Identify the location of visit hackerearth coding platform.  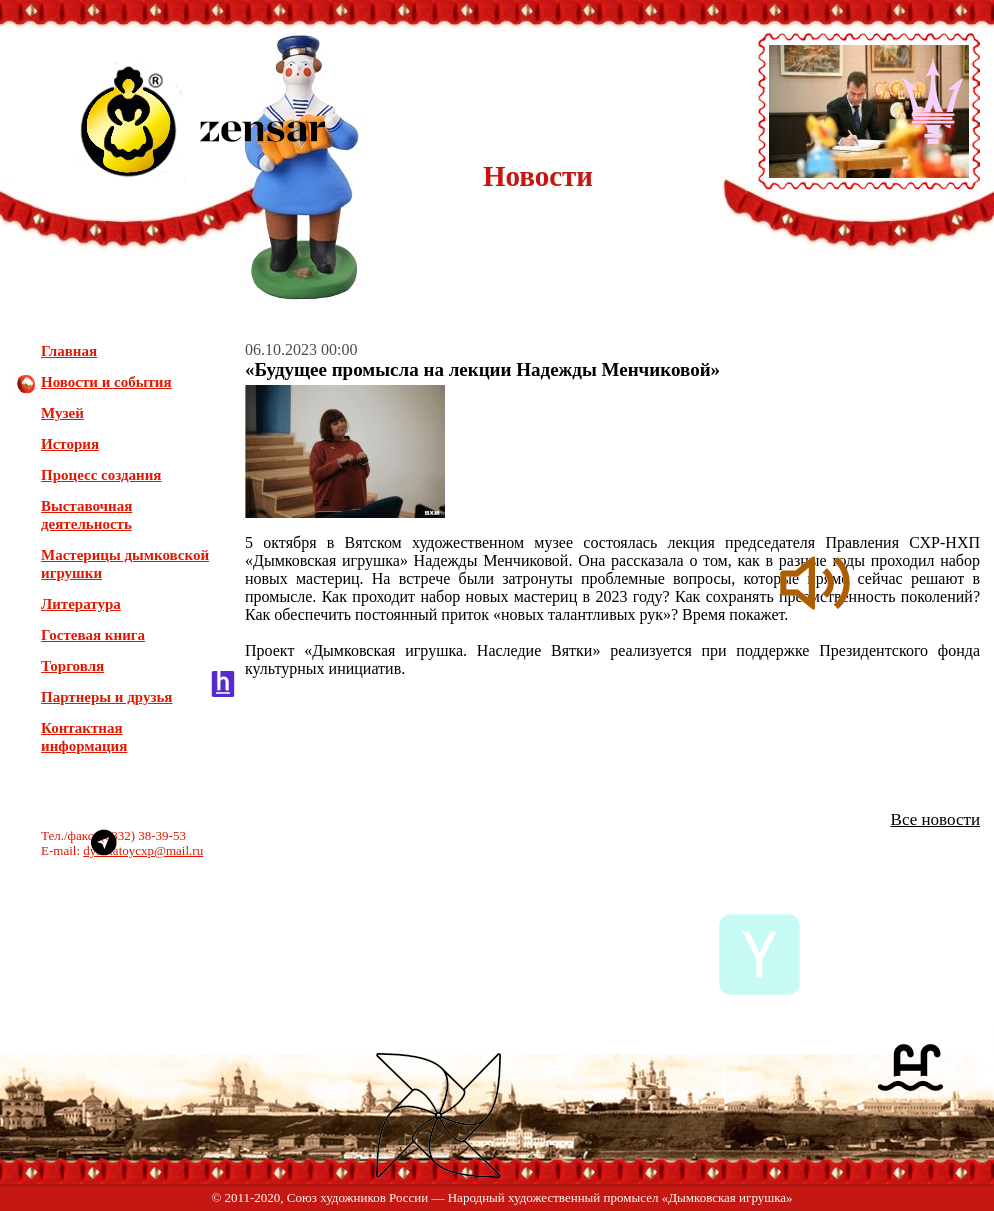
(223, 684).